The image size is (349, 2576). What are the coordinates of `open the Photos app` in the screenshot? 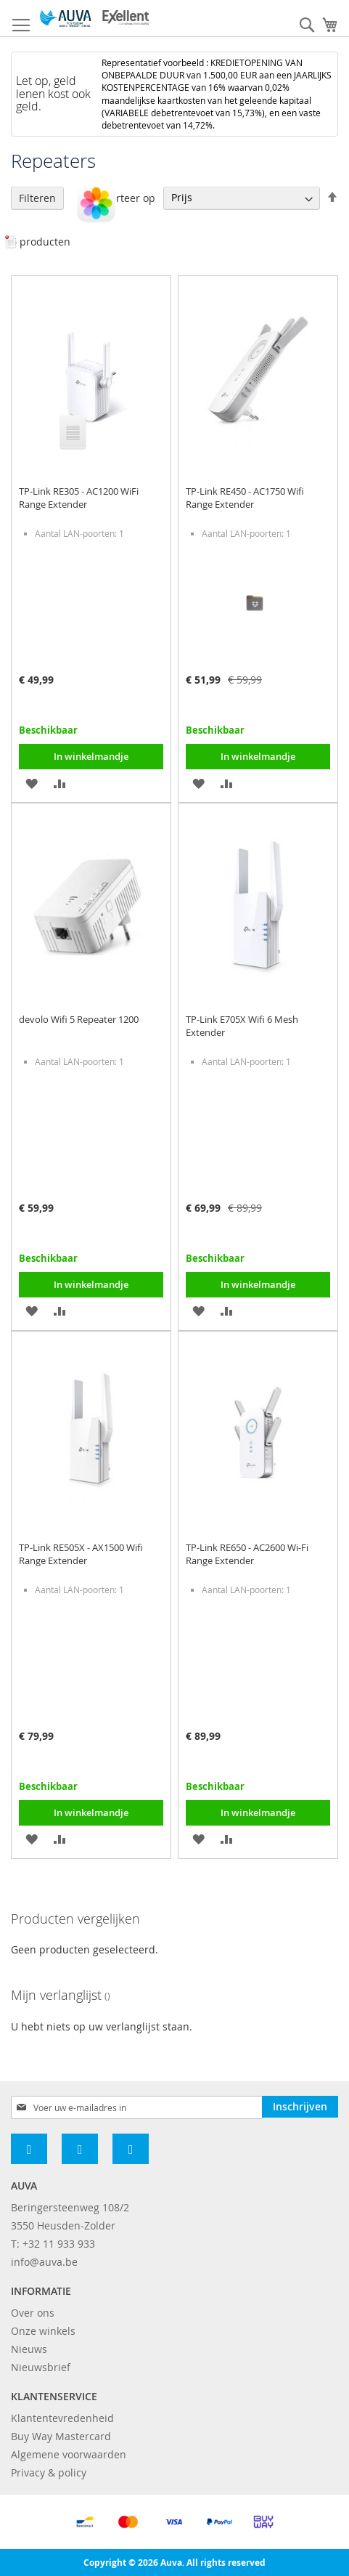 It's located at (96, 203).